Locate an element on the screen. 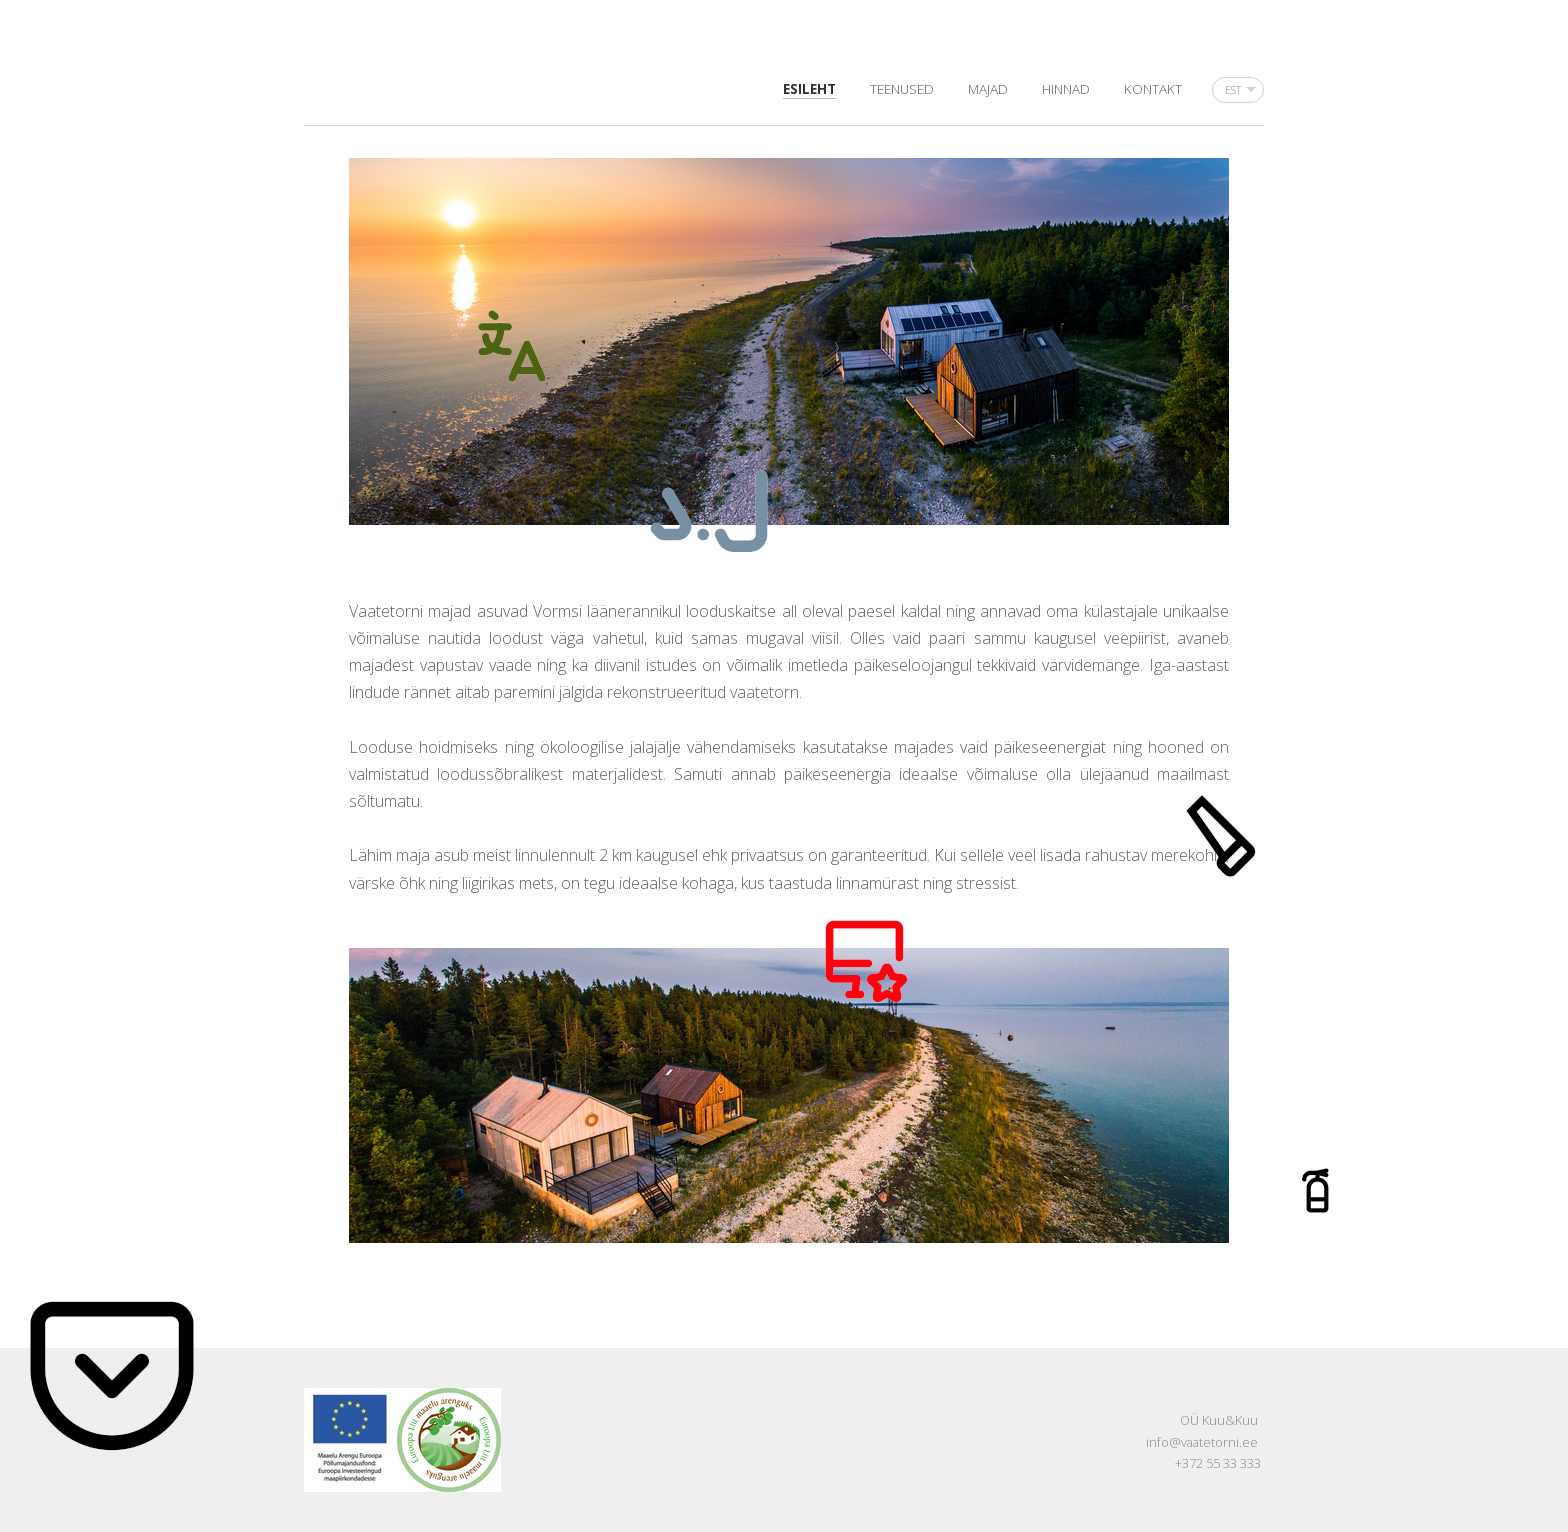 The height and width of the screenshot is (1532, 1568). change language settings is located at coordinates (512, 348).